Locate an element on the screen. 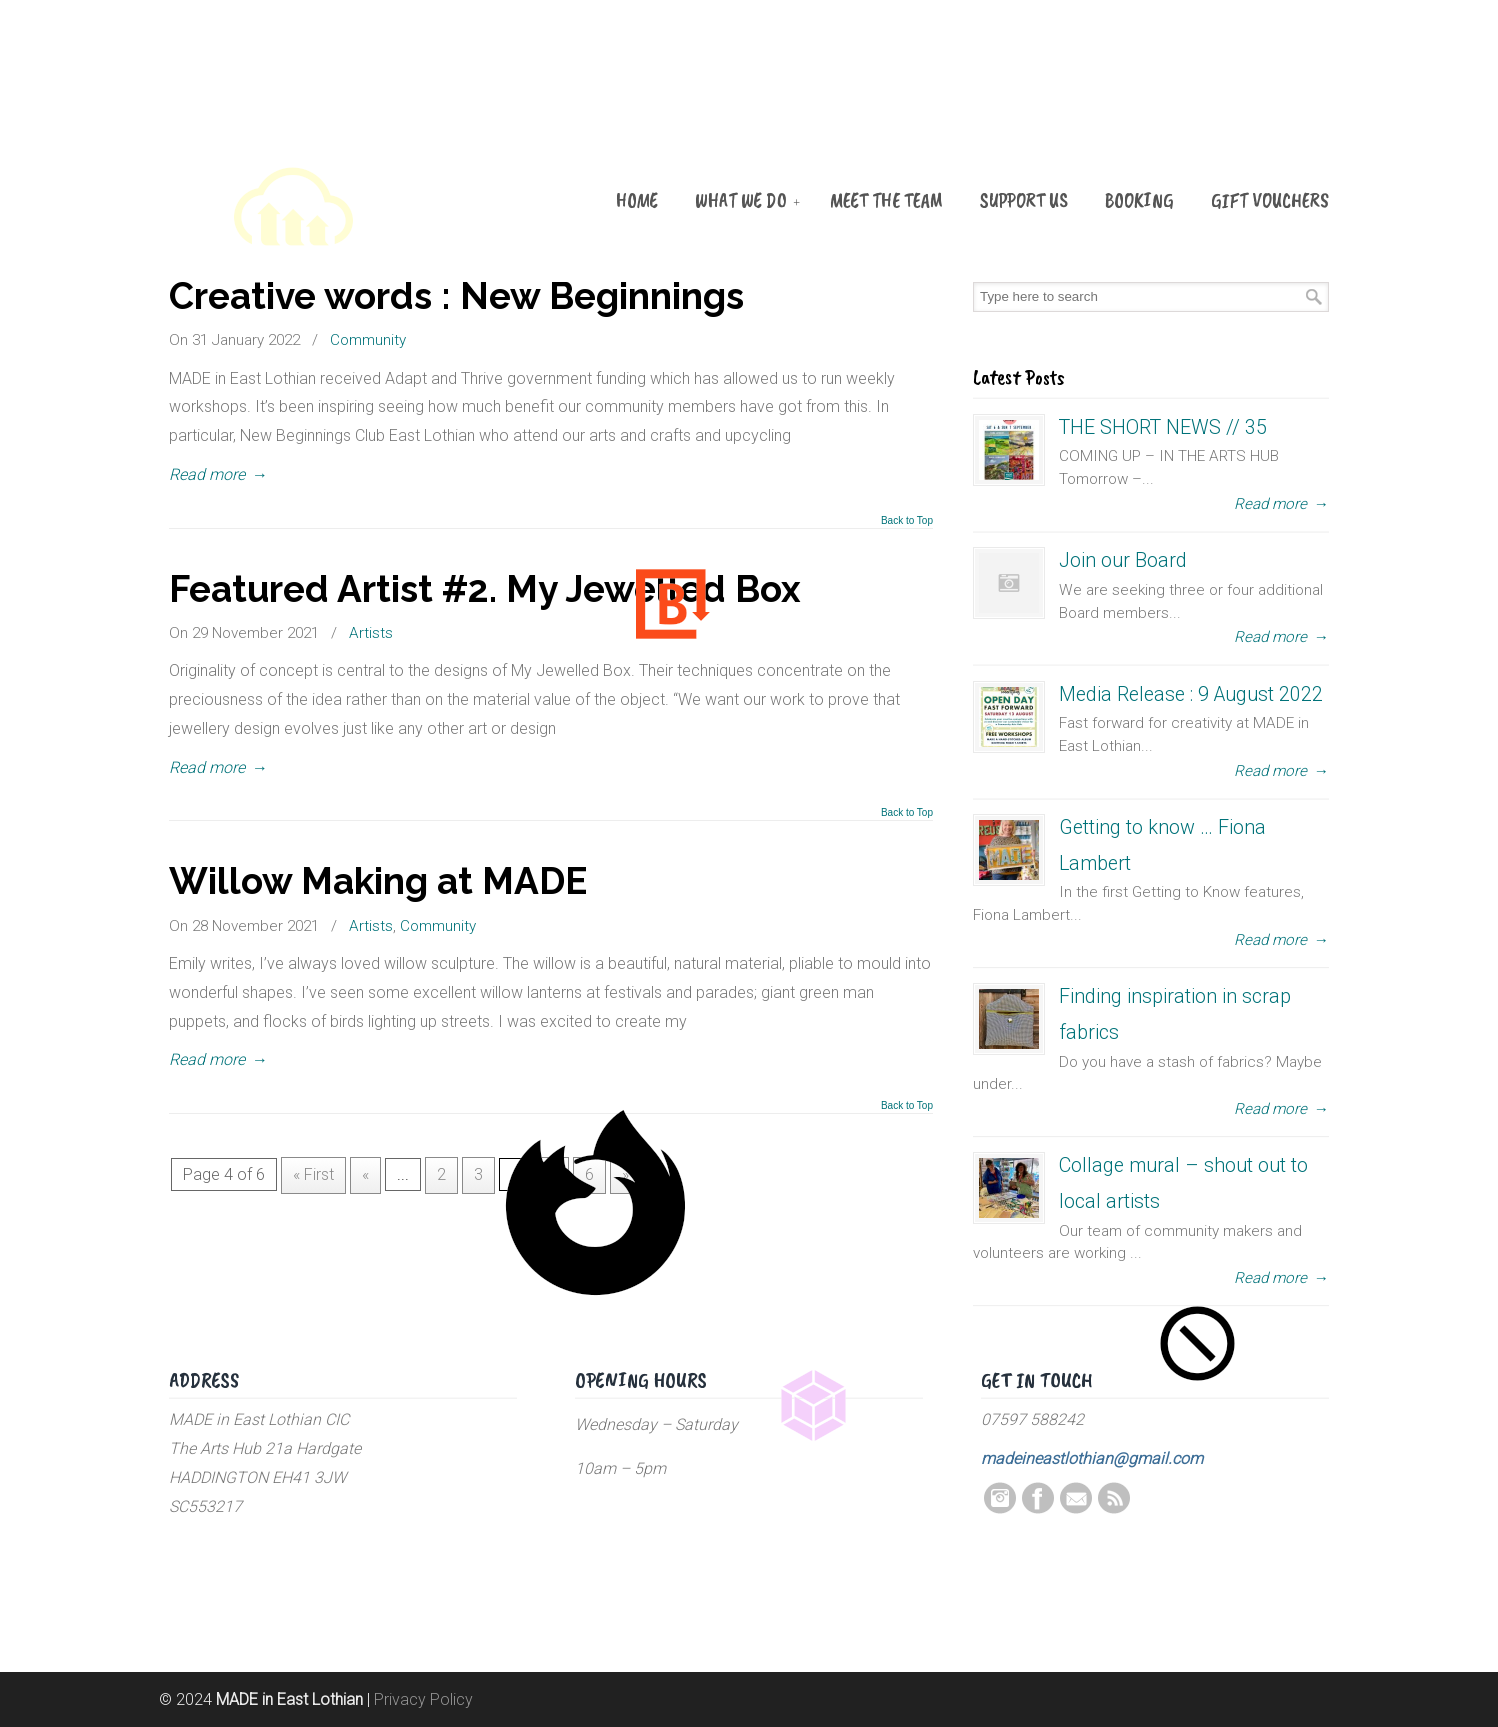  open brandfolder digital asset management is located at coordinates (673, 604).